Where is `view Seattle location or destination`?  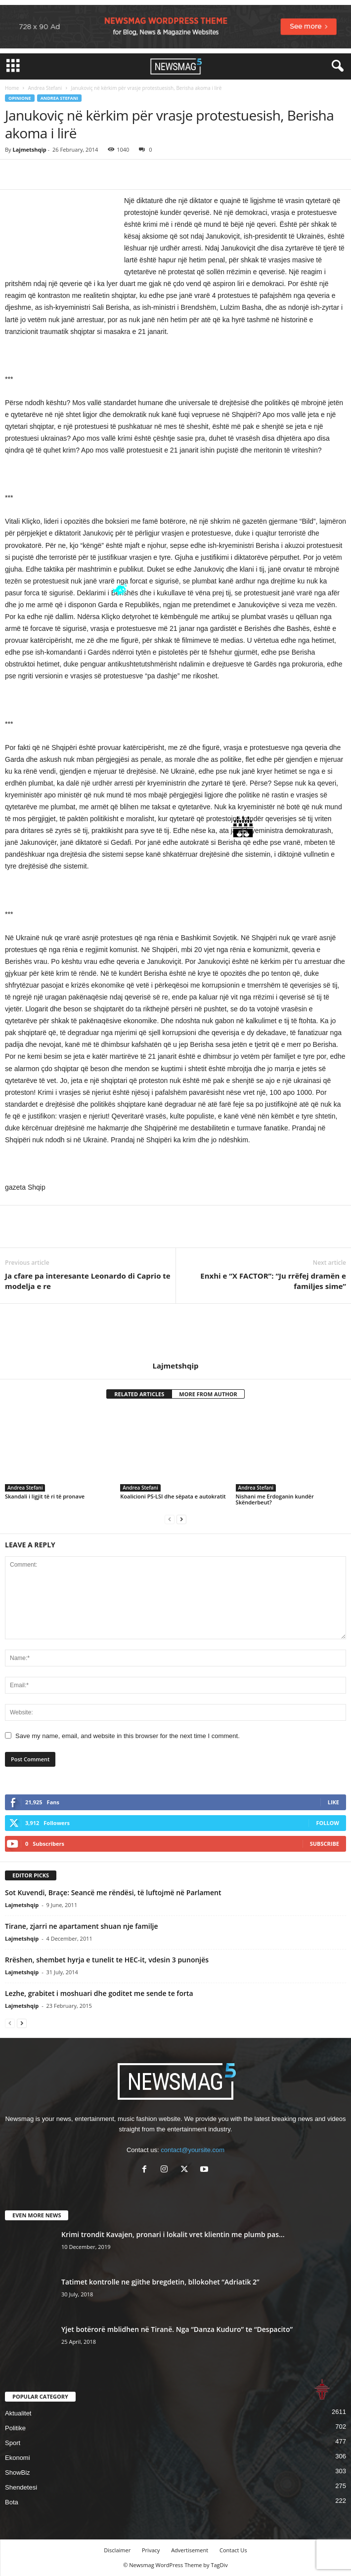 view Seattle location or destination is located at coordinates (322, 2389).